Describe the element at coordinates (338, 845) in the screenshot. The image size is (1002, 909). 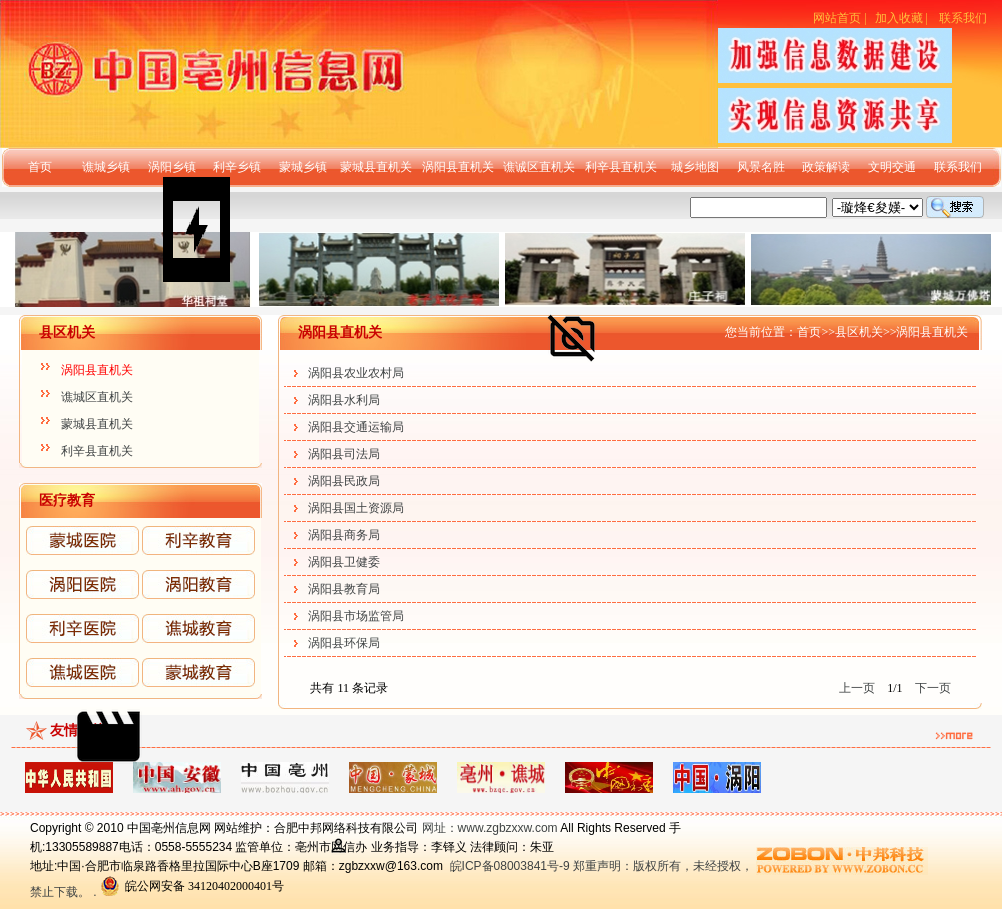
I see `view your profile` at that location.